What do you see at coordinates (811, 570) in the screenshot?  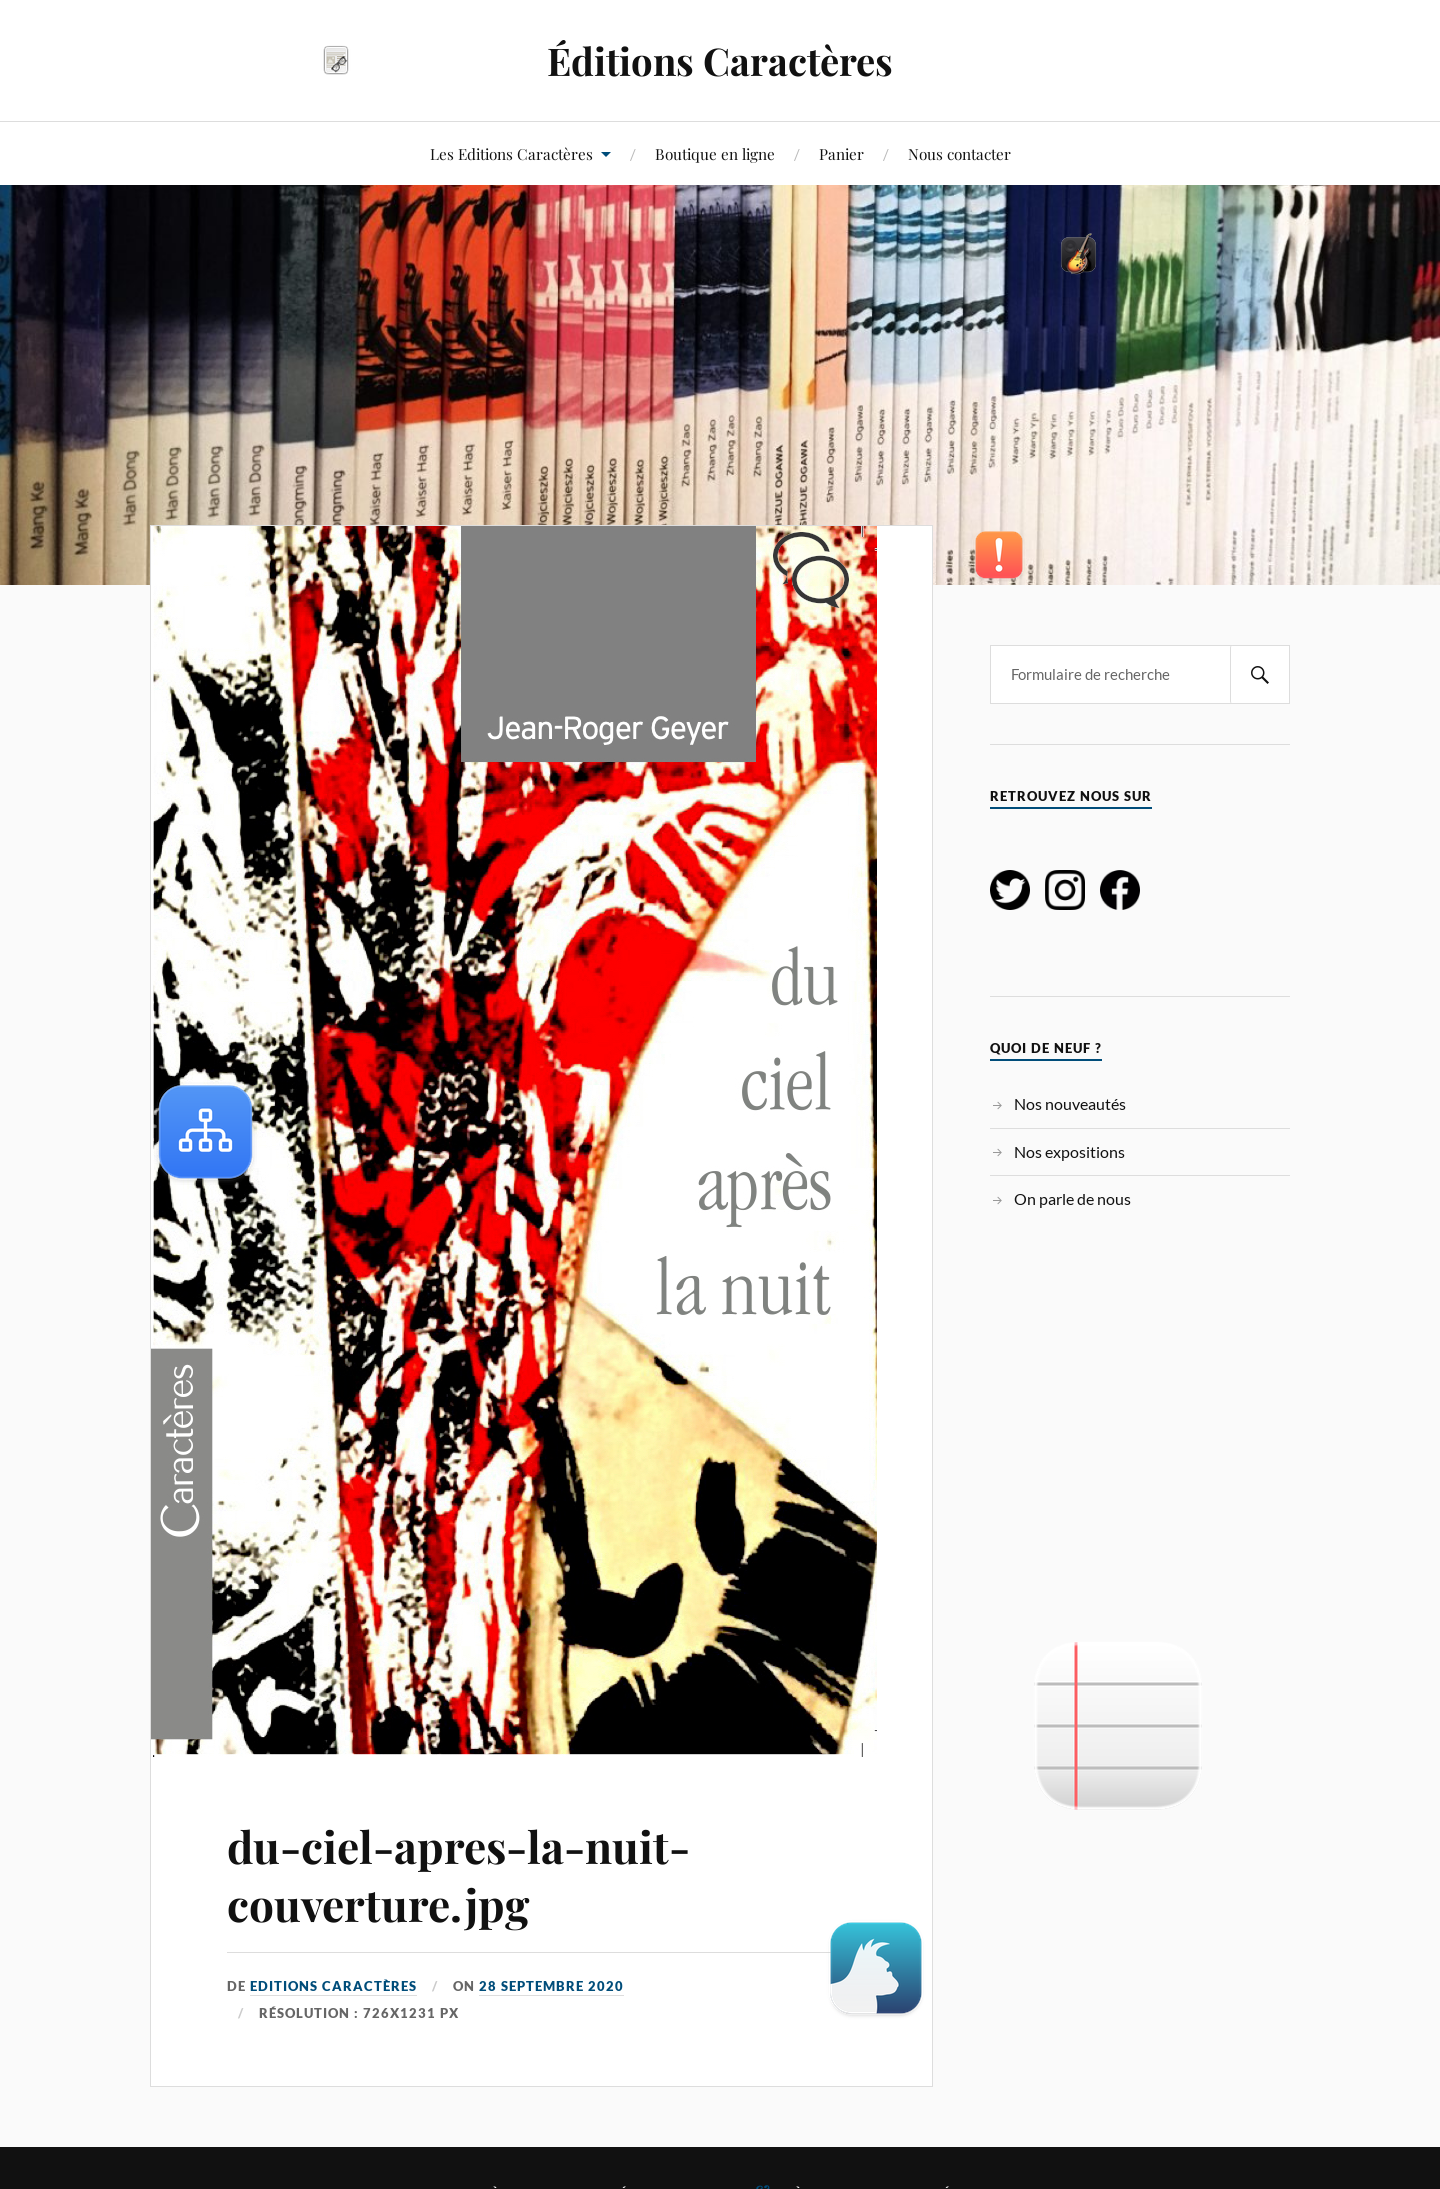 I see `open messaging or chat application` at bounding box center [811, 570].